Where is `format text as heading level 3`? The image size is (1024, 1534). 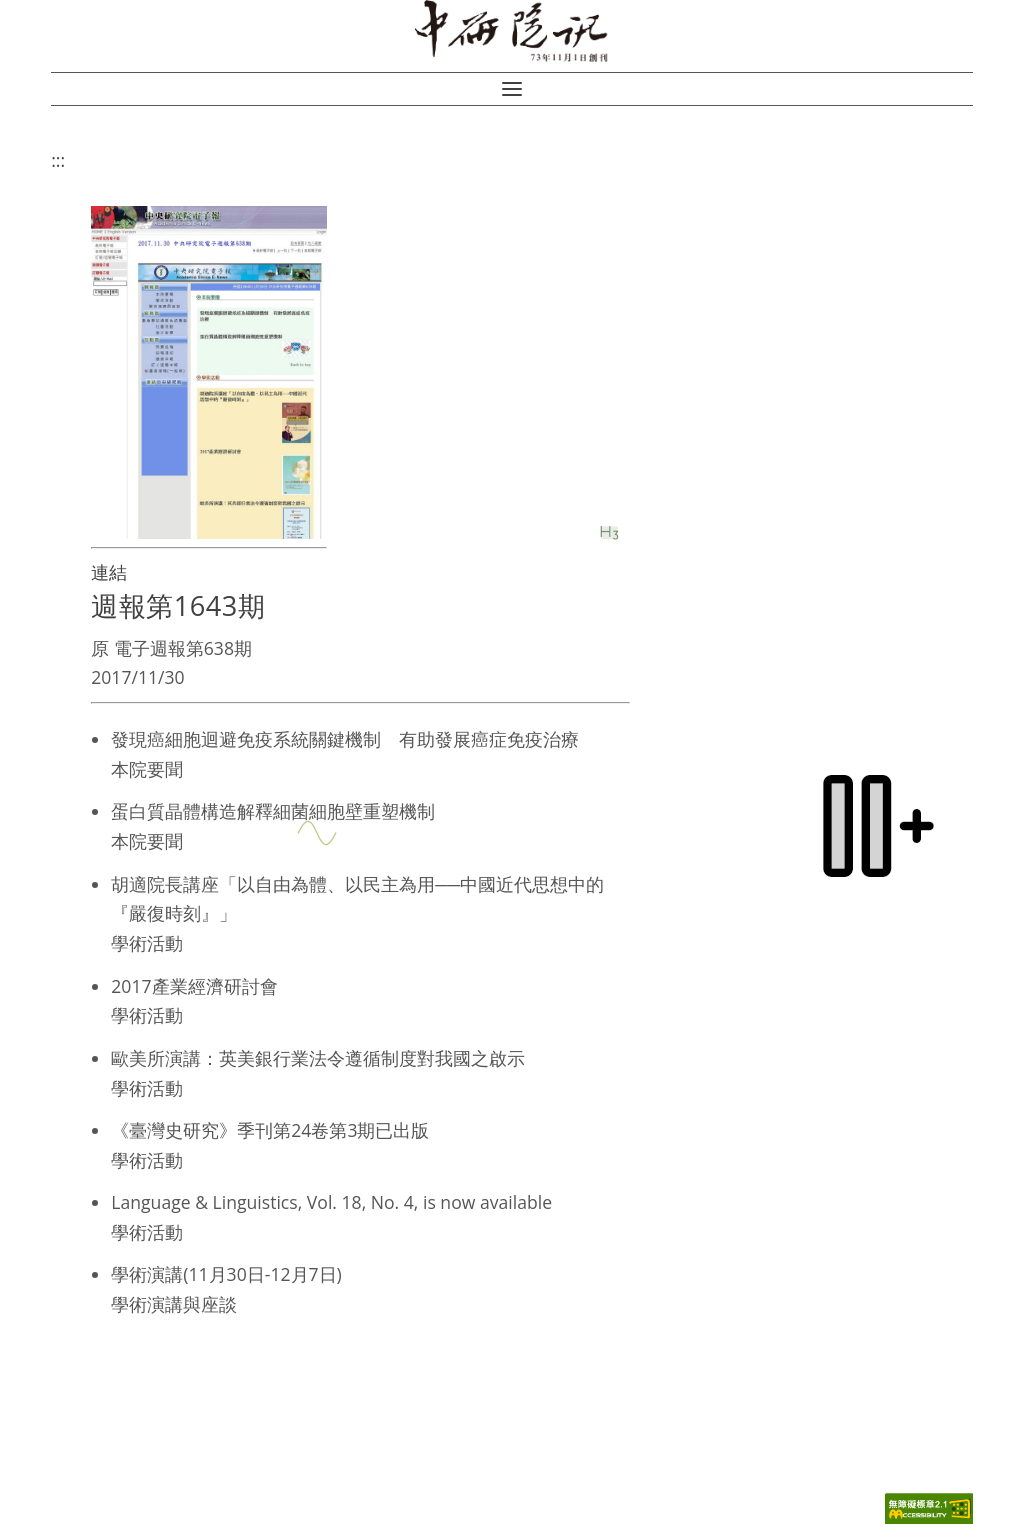 format text as heading level 3 is located at coordinates (608, 532).